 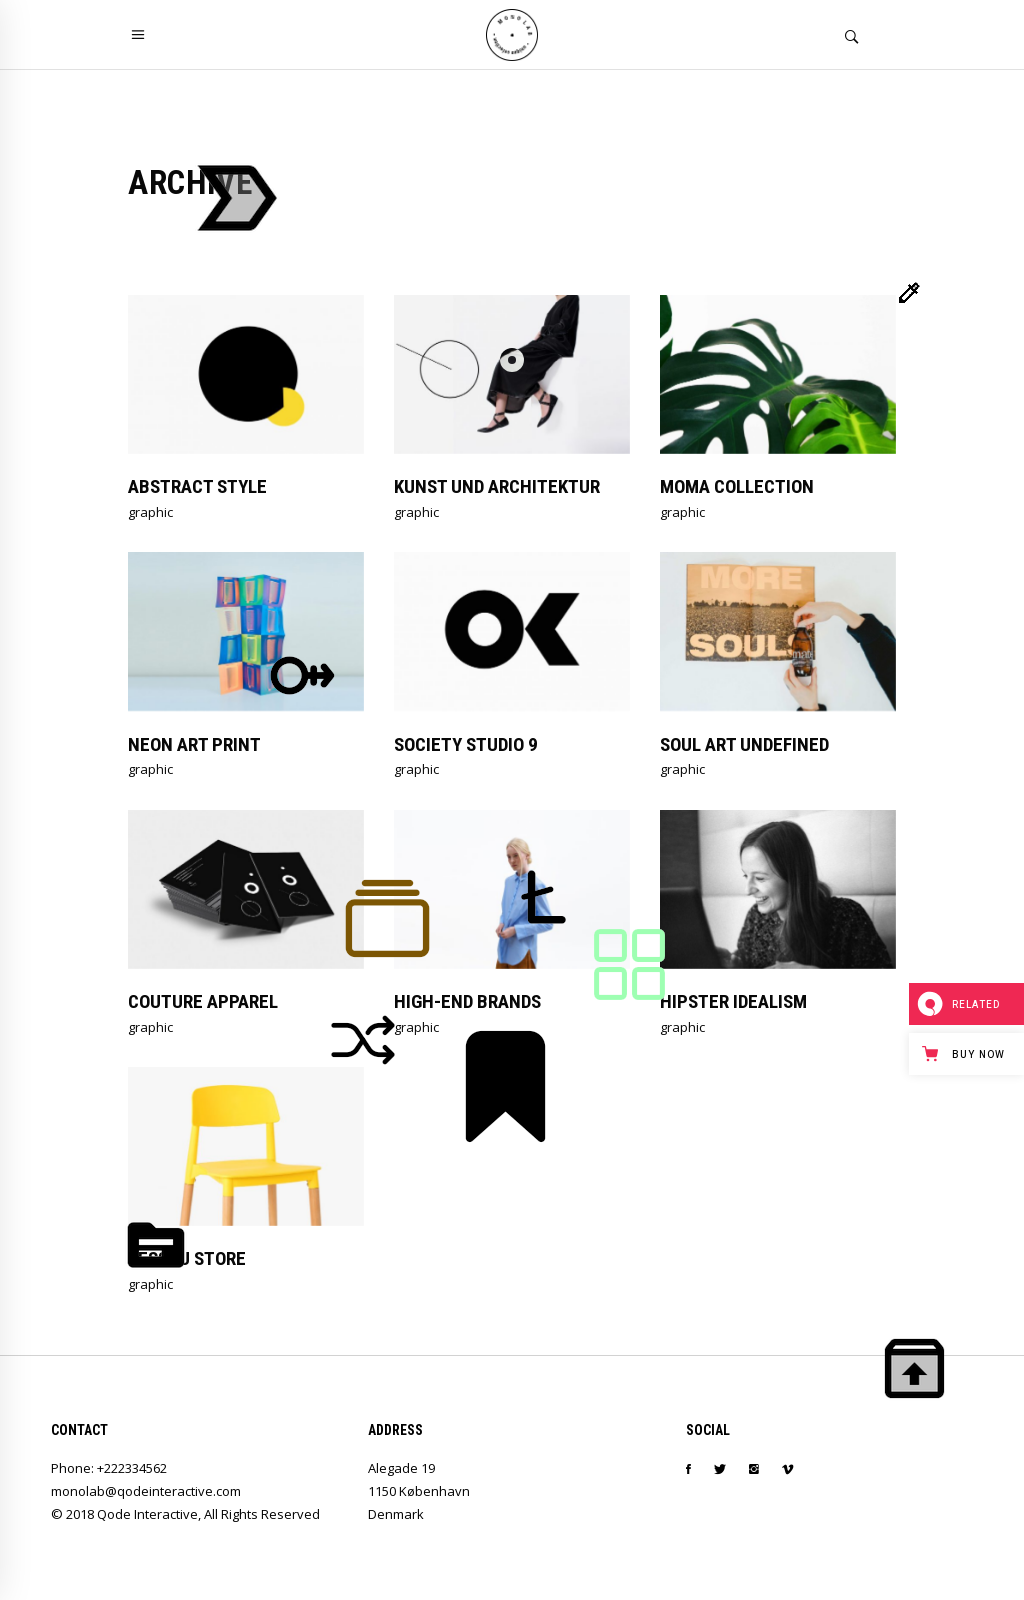 I want to click on indicates horizontal male gender symbol or masculine orientation, so click(x=301, y=675).